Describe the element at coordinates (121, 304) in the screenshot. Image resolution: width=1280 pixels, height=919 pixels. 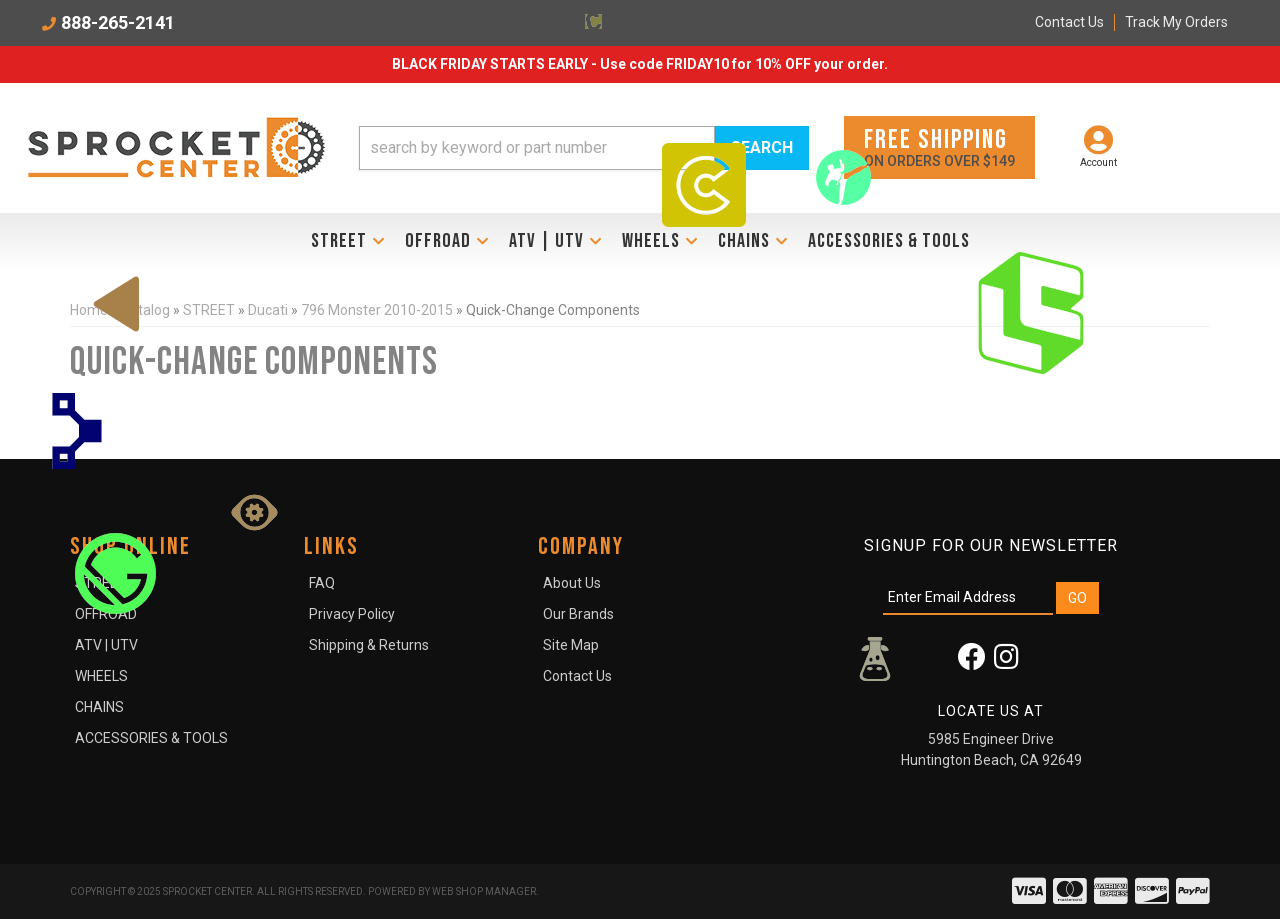
I see `play media in reverse` at that location.